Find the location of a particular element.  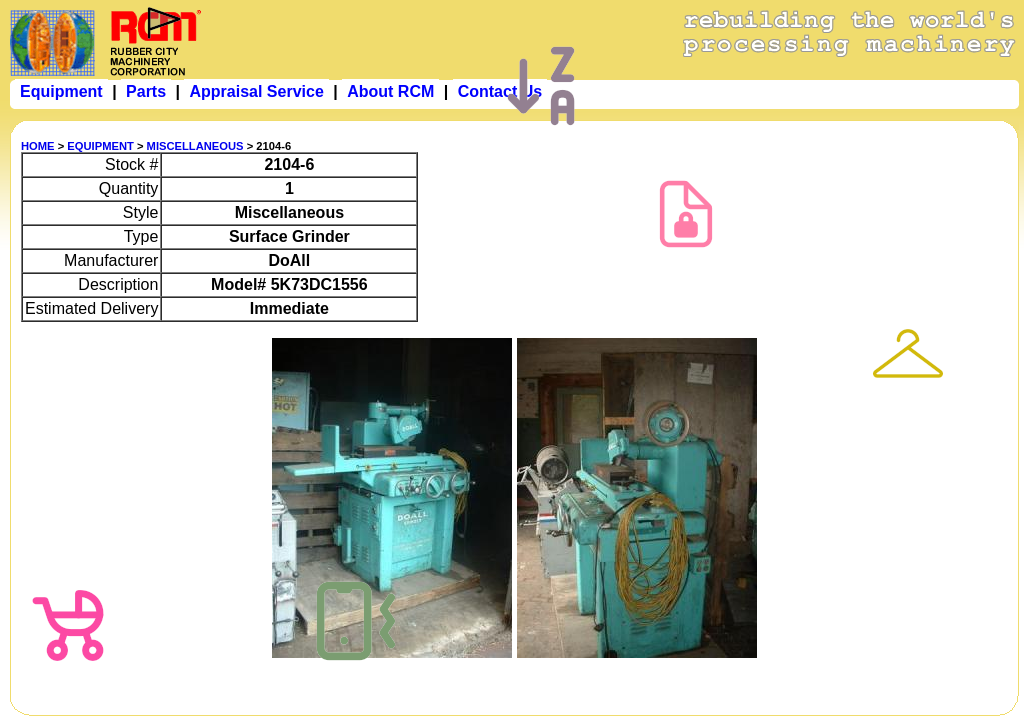

sort items alphabetically from Z to A is located at coordinates (543, 86).